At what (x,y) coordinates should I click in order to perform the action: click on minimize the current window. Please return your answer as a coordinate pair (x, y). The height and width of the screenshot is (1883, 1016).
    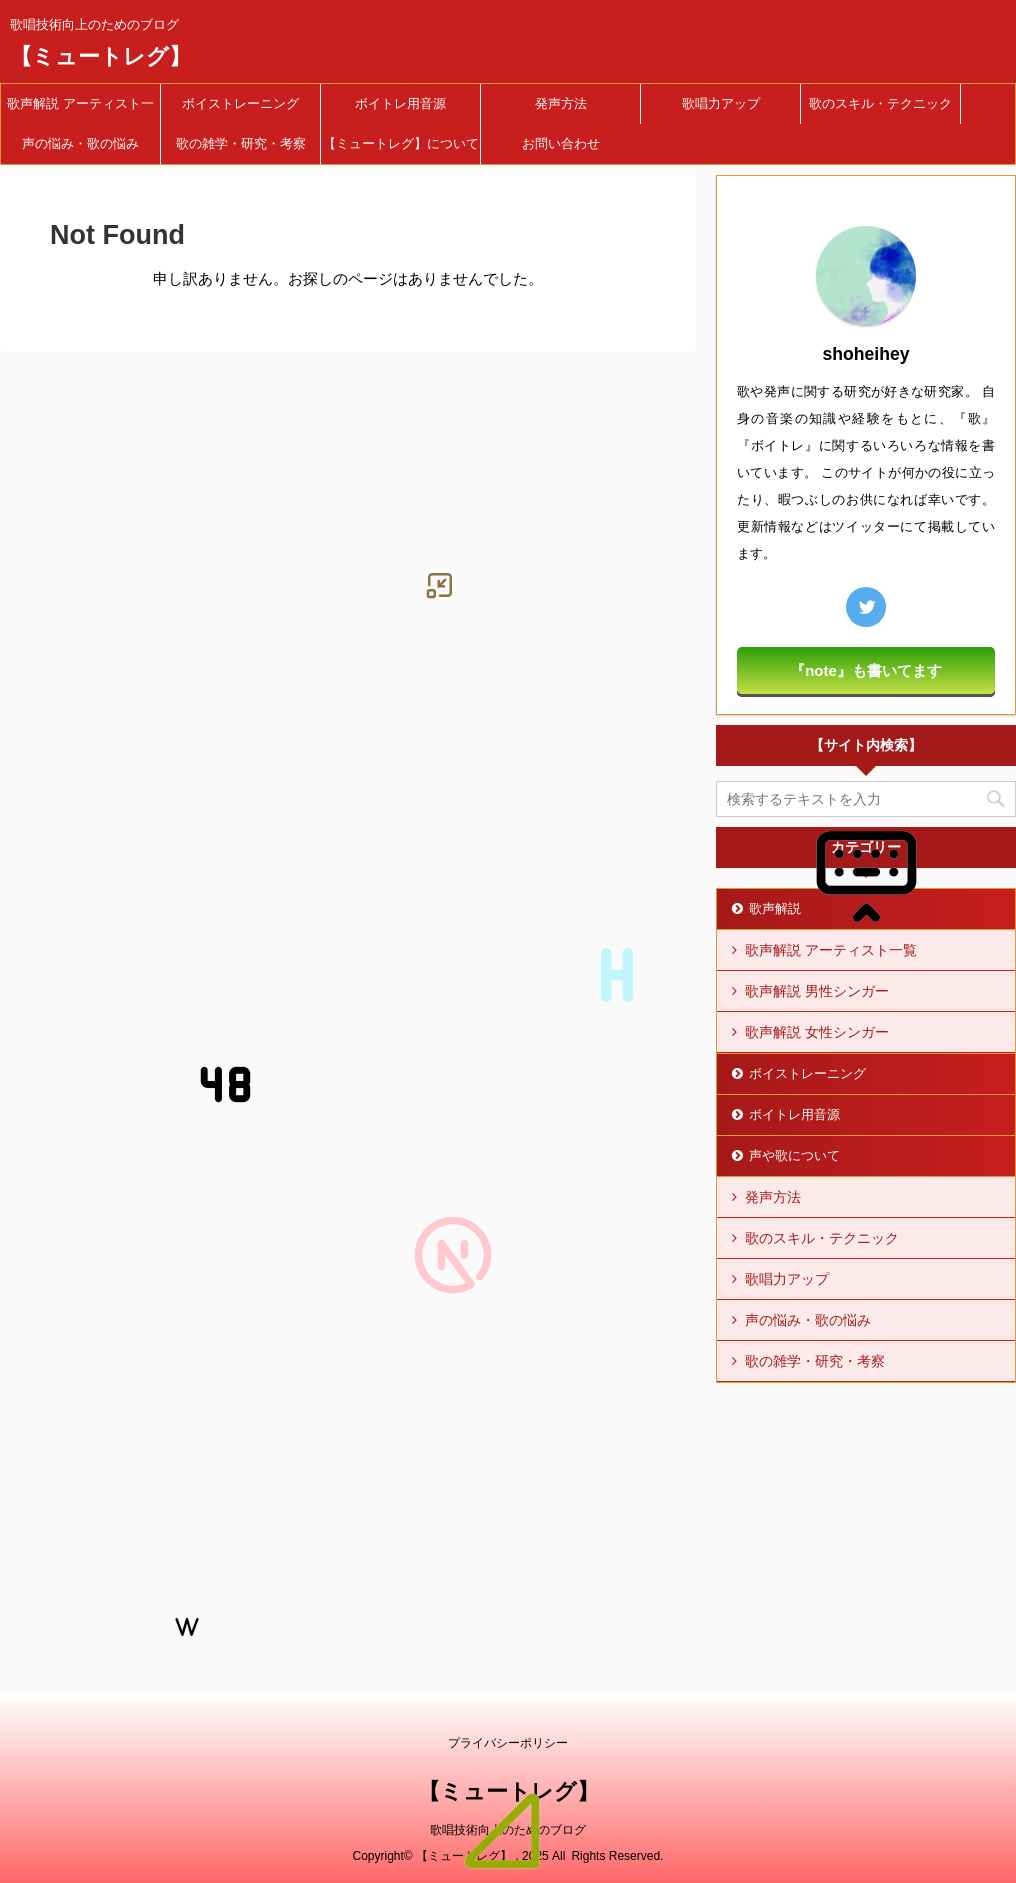
    Looking at the image, I should click on (440, 585).